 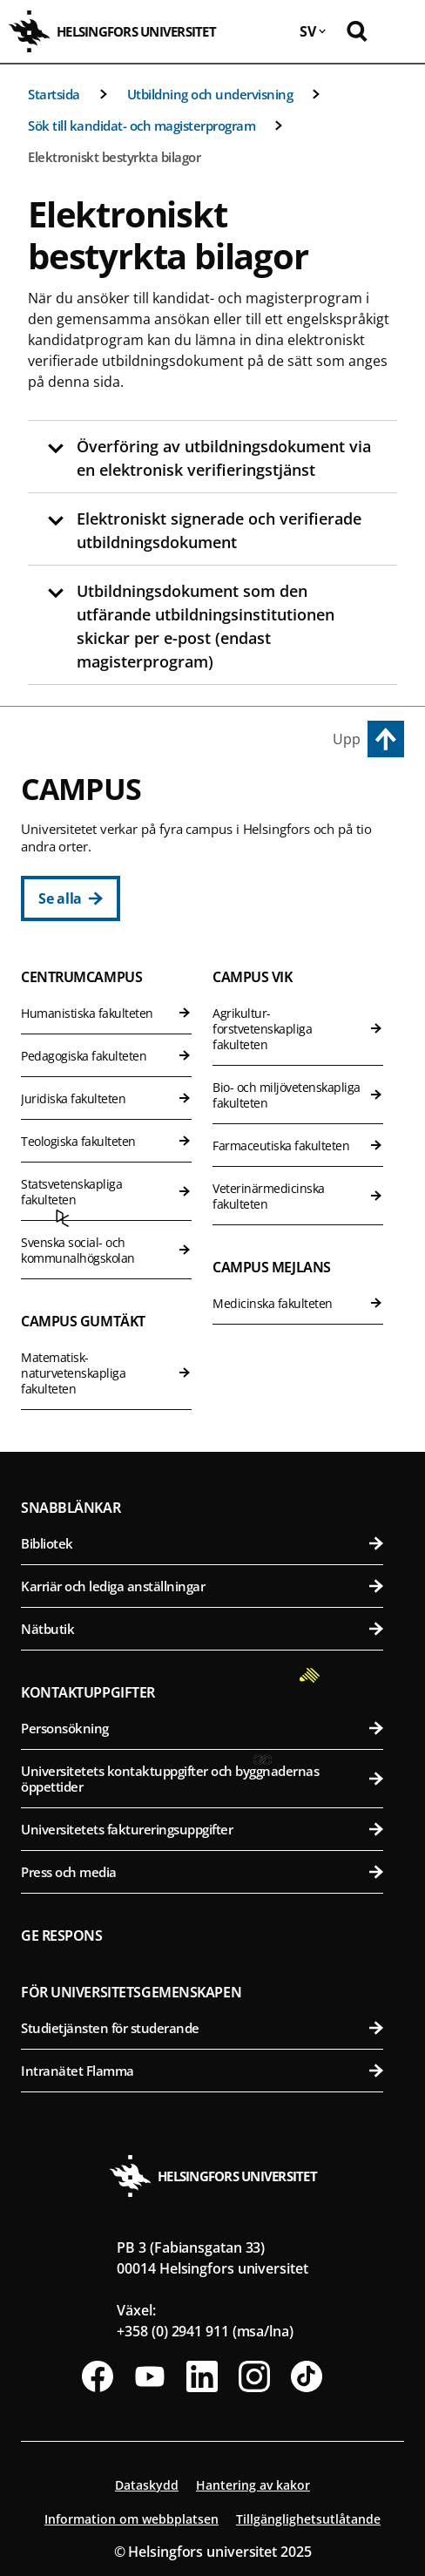 What do you see at coordinates (63, 1218) in the screenshot?
I see `open the DataCamp app` at bounding box center [63, 1218].